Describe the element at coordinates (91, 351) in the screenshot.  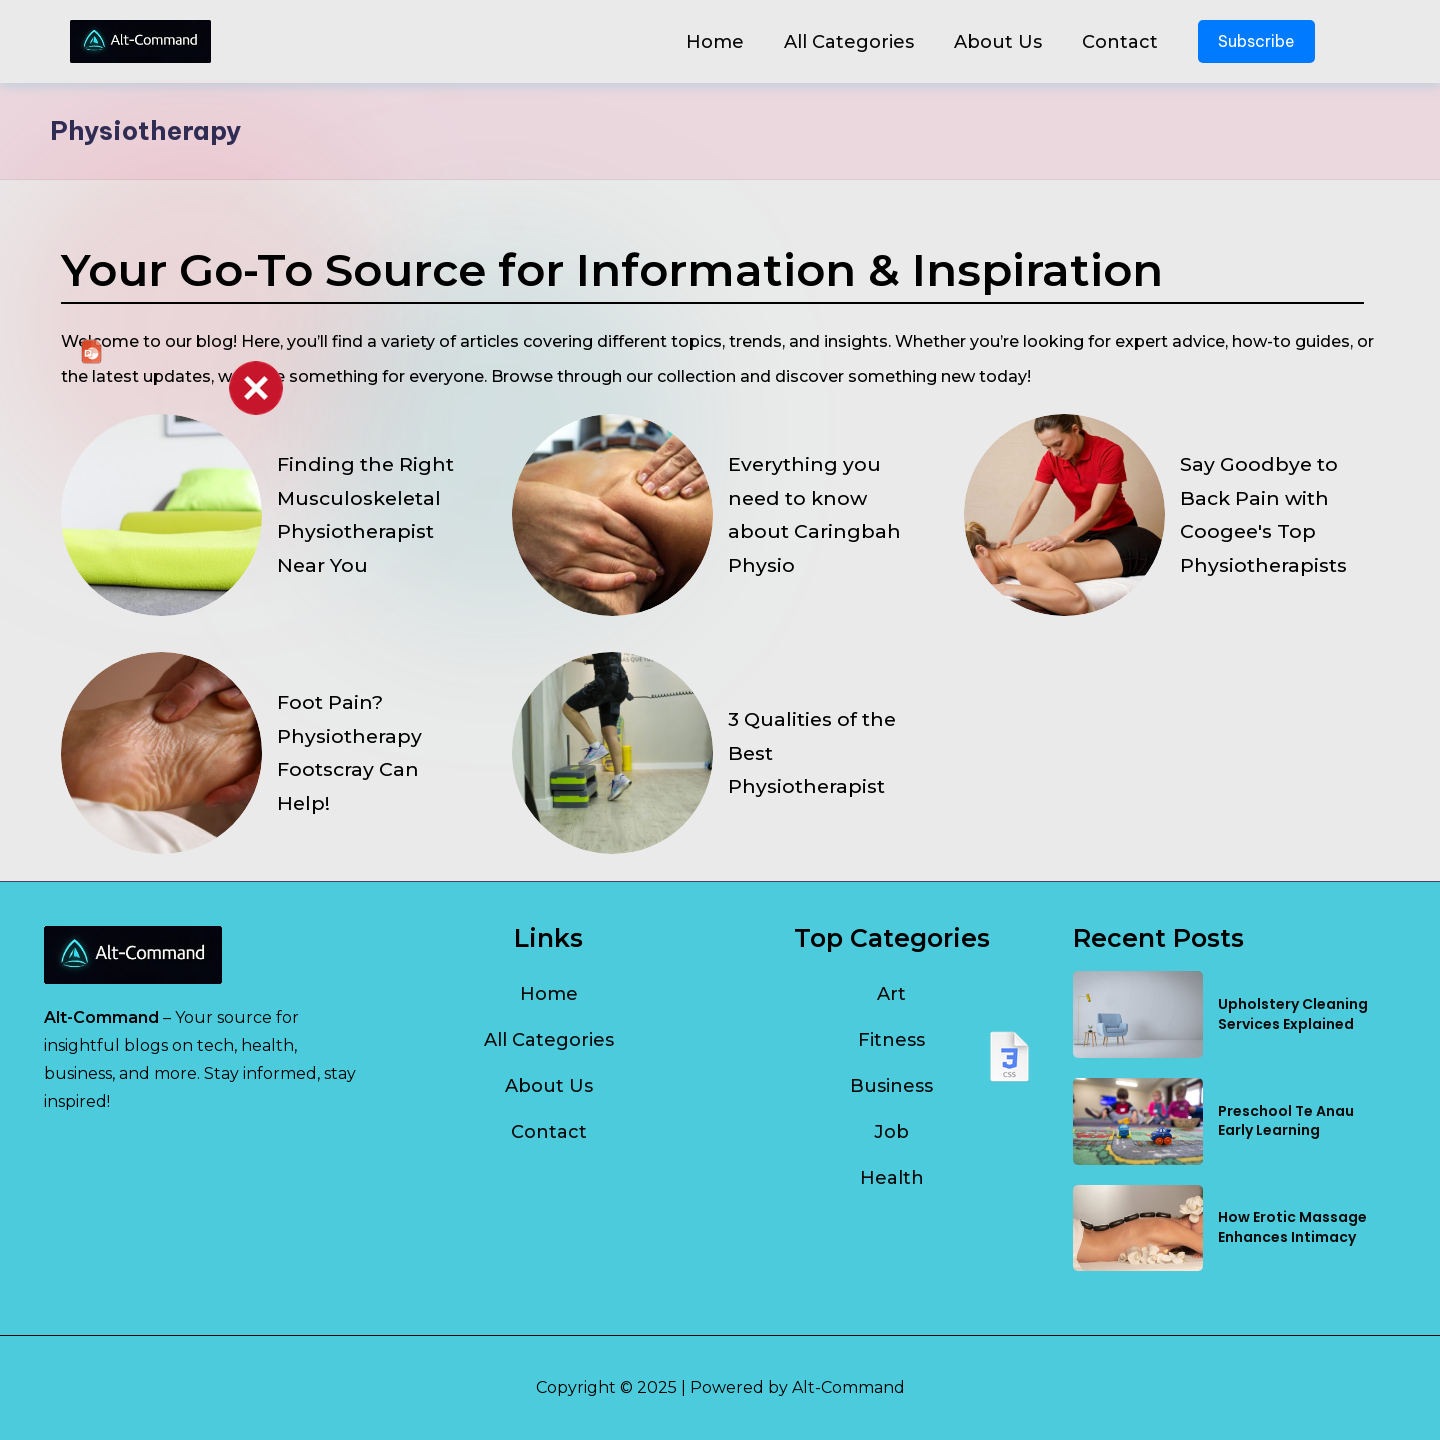
I see `microsoft powerpoint file` at that location.